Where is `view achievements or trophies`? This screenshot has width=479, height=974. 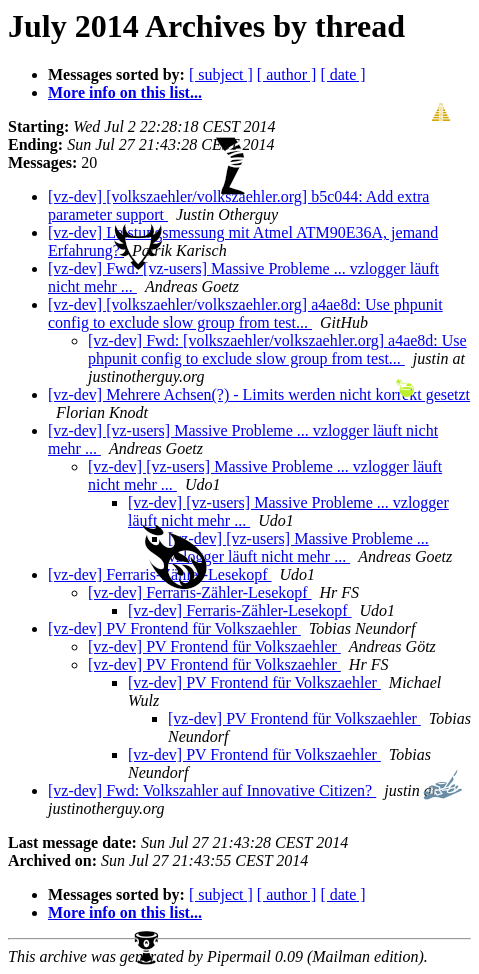 view achievements or trophies is located at coordinates (146, 948).